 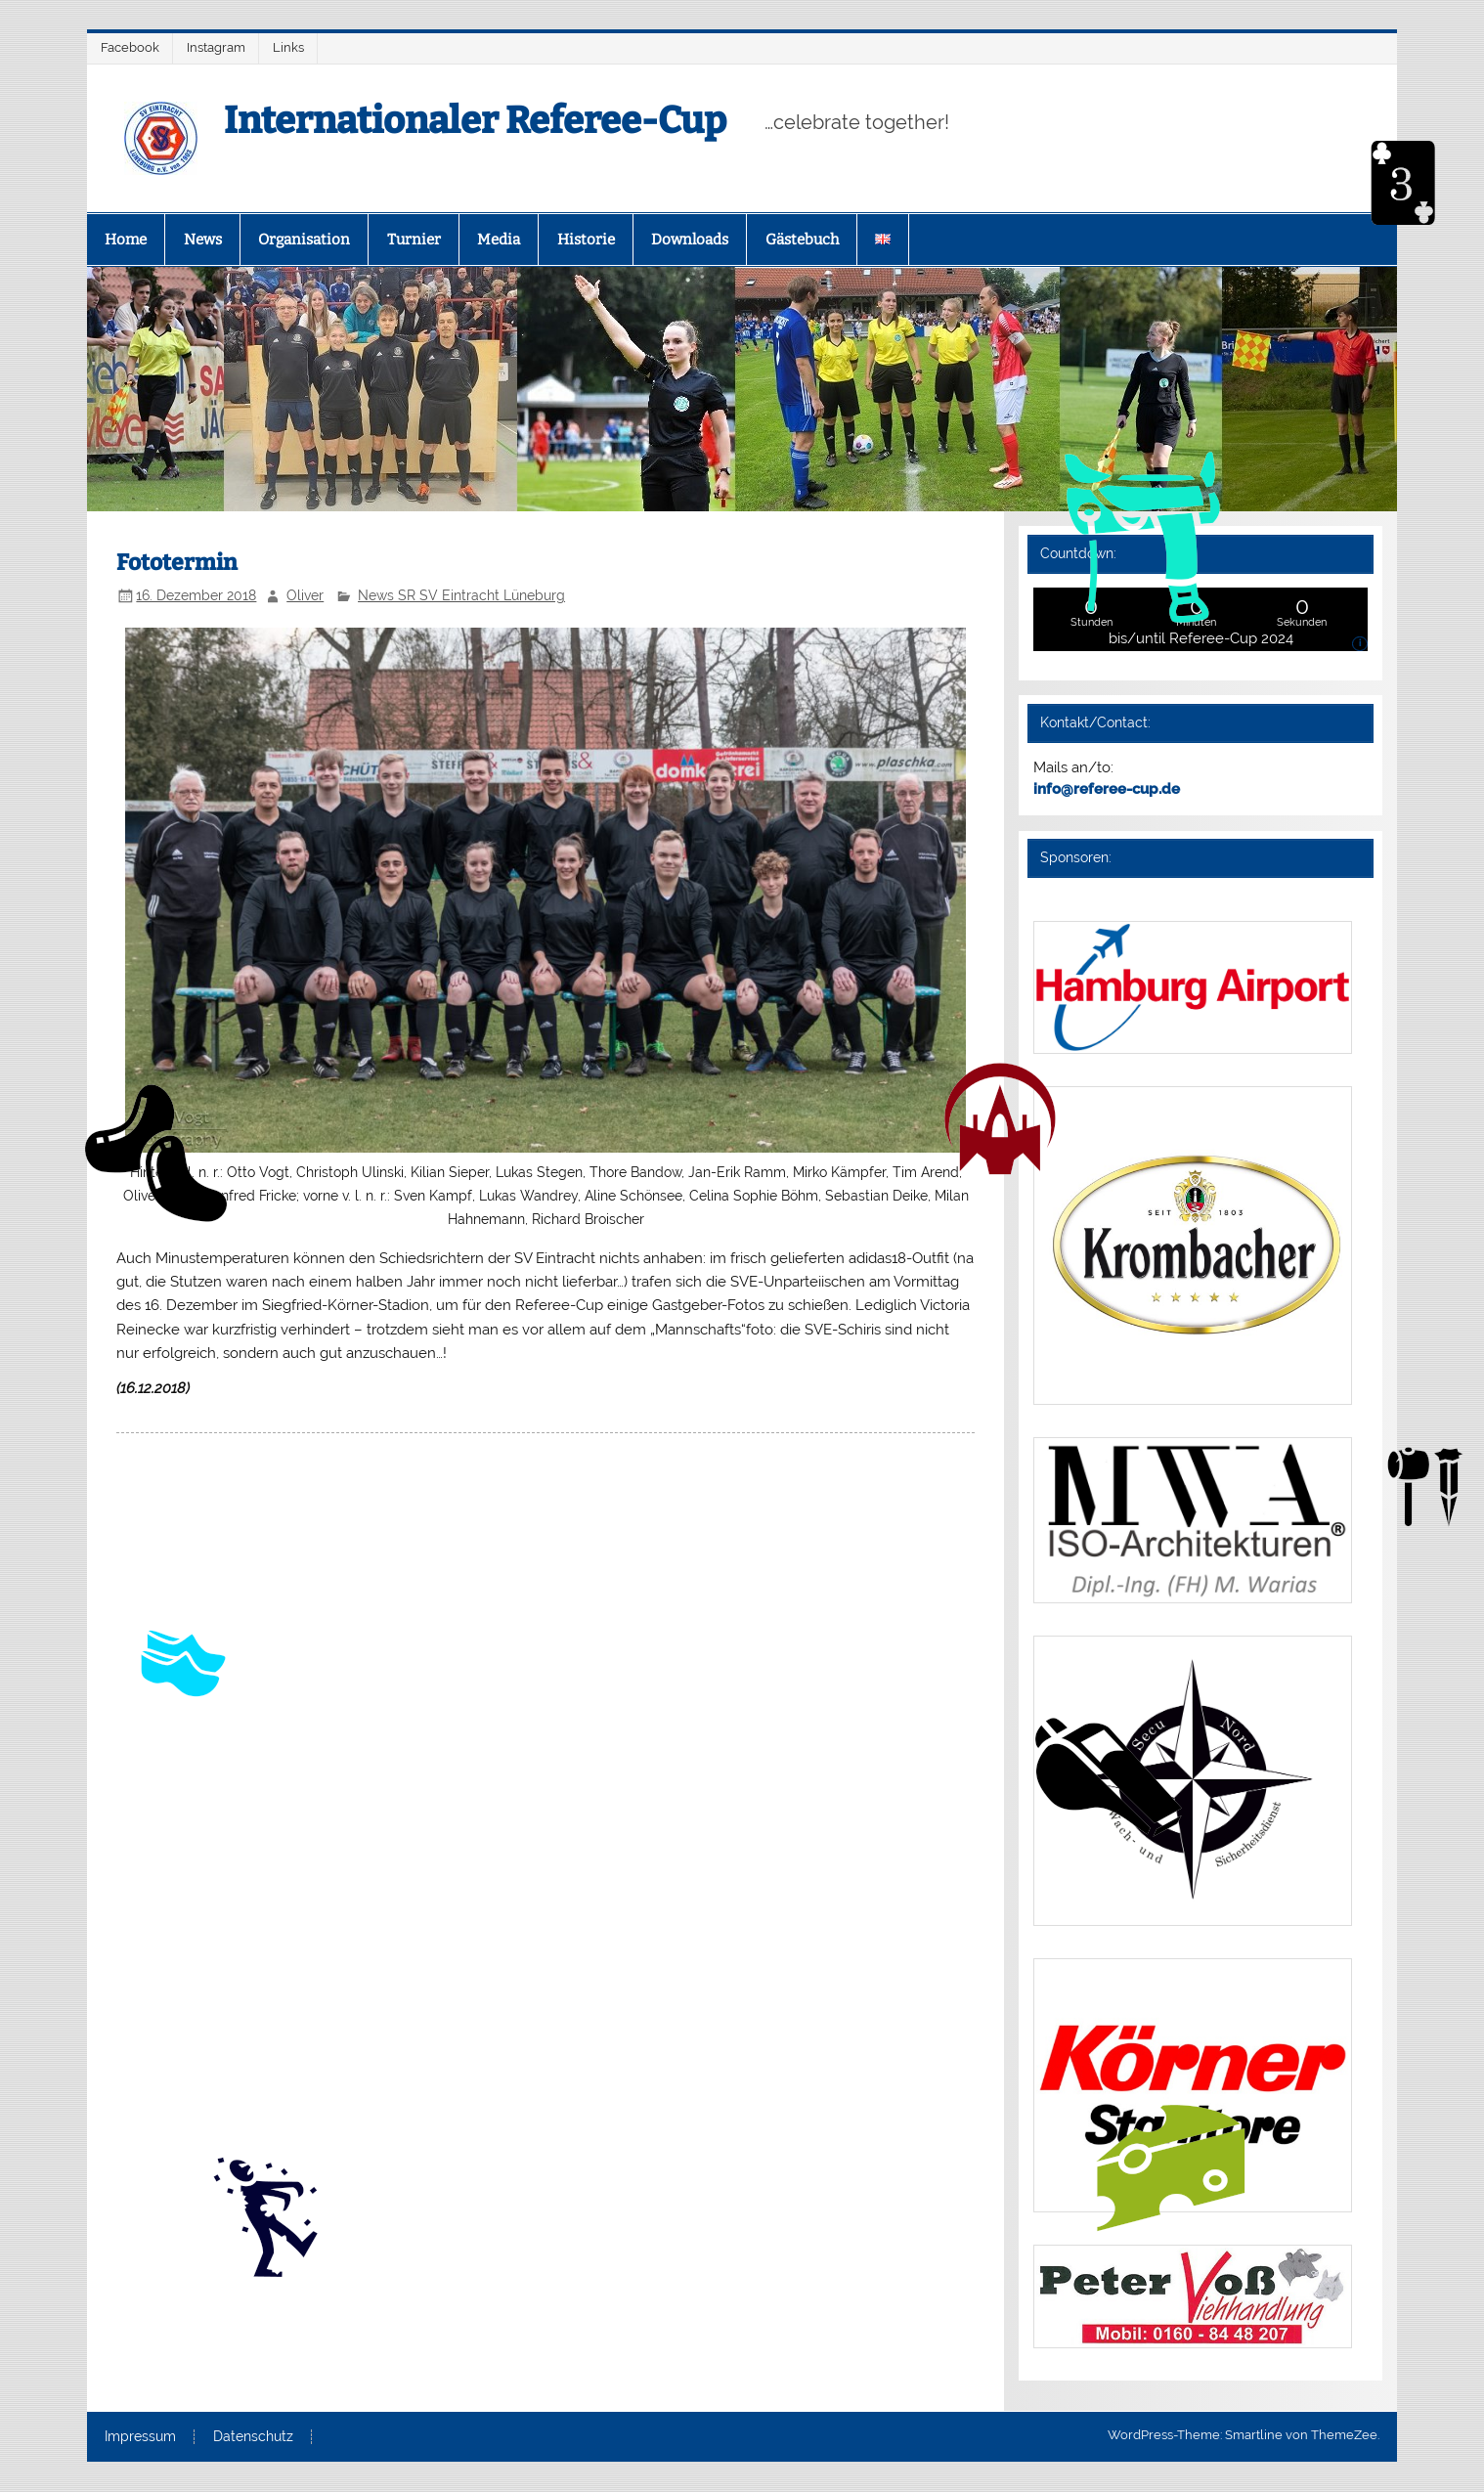 What do you see at coordinates (1109, 1777) in the screenshot?
I see `blow the whistle to report a violation` at bounding box center [1109, 1777].